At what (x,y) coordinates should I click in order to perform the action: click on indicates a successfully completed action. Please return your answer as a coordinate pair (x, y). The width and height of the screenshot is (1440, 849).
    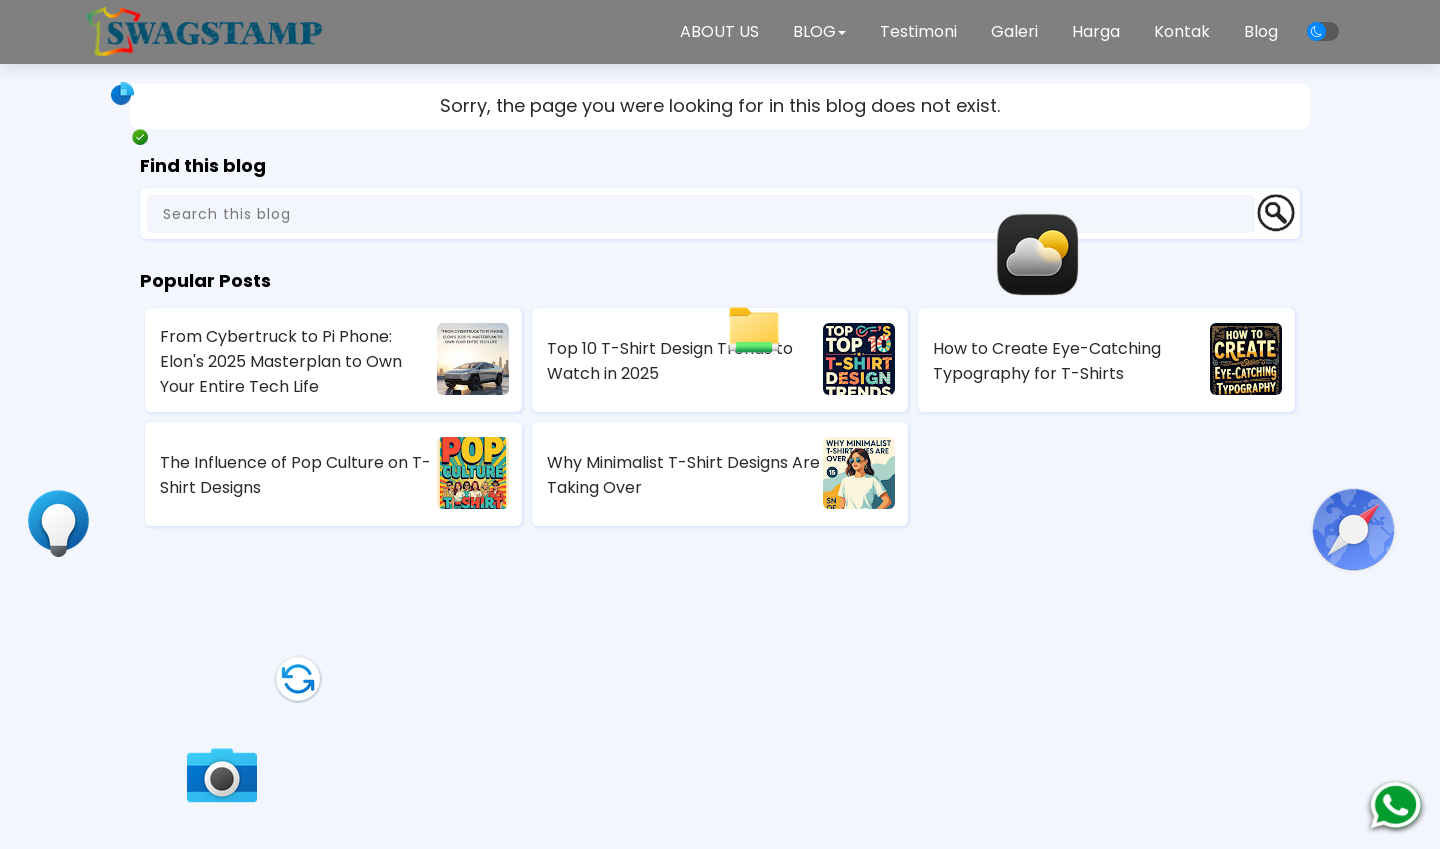
    Looking at the image, I should click on (131, 128).